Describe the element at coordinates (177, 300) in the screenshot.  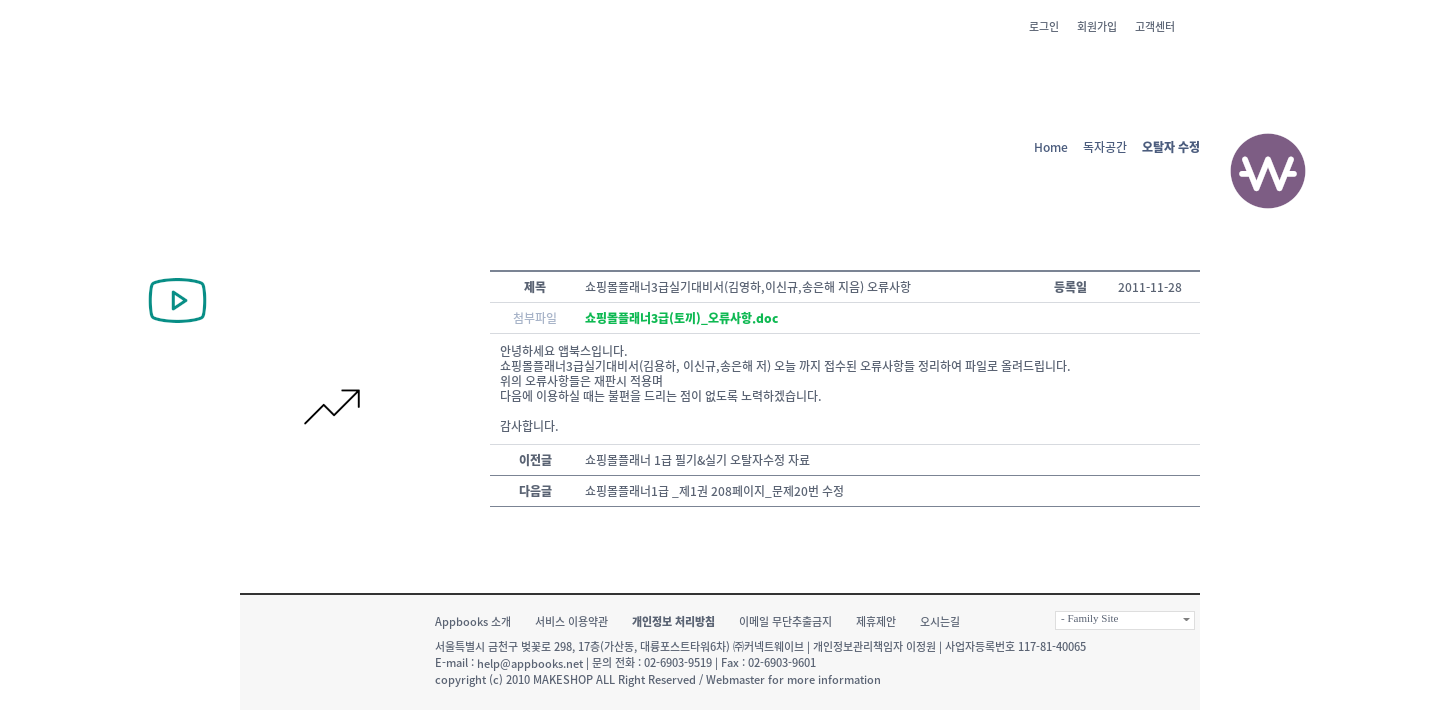
I see `open YouTube app` at that location.